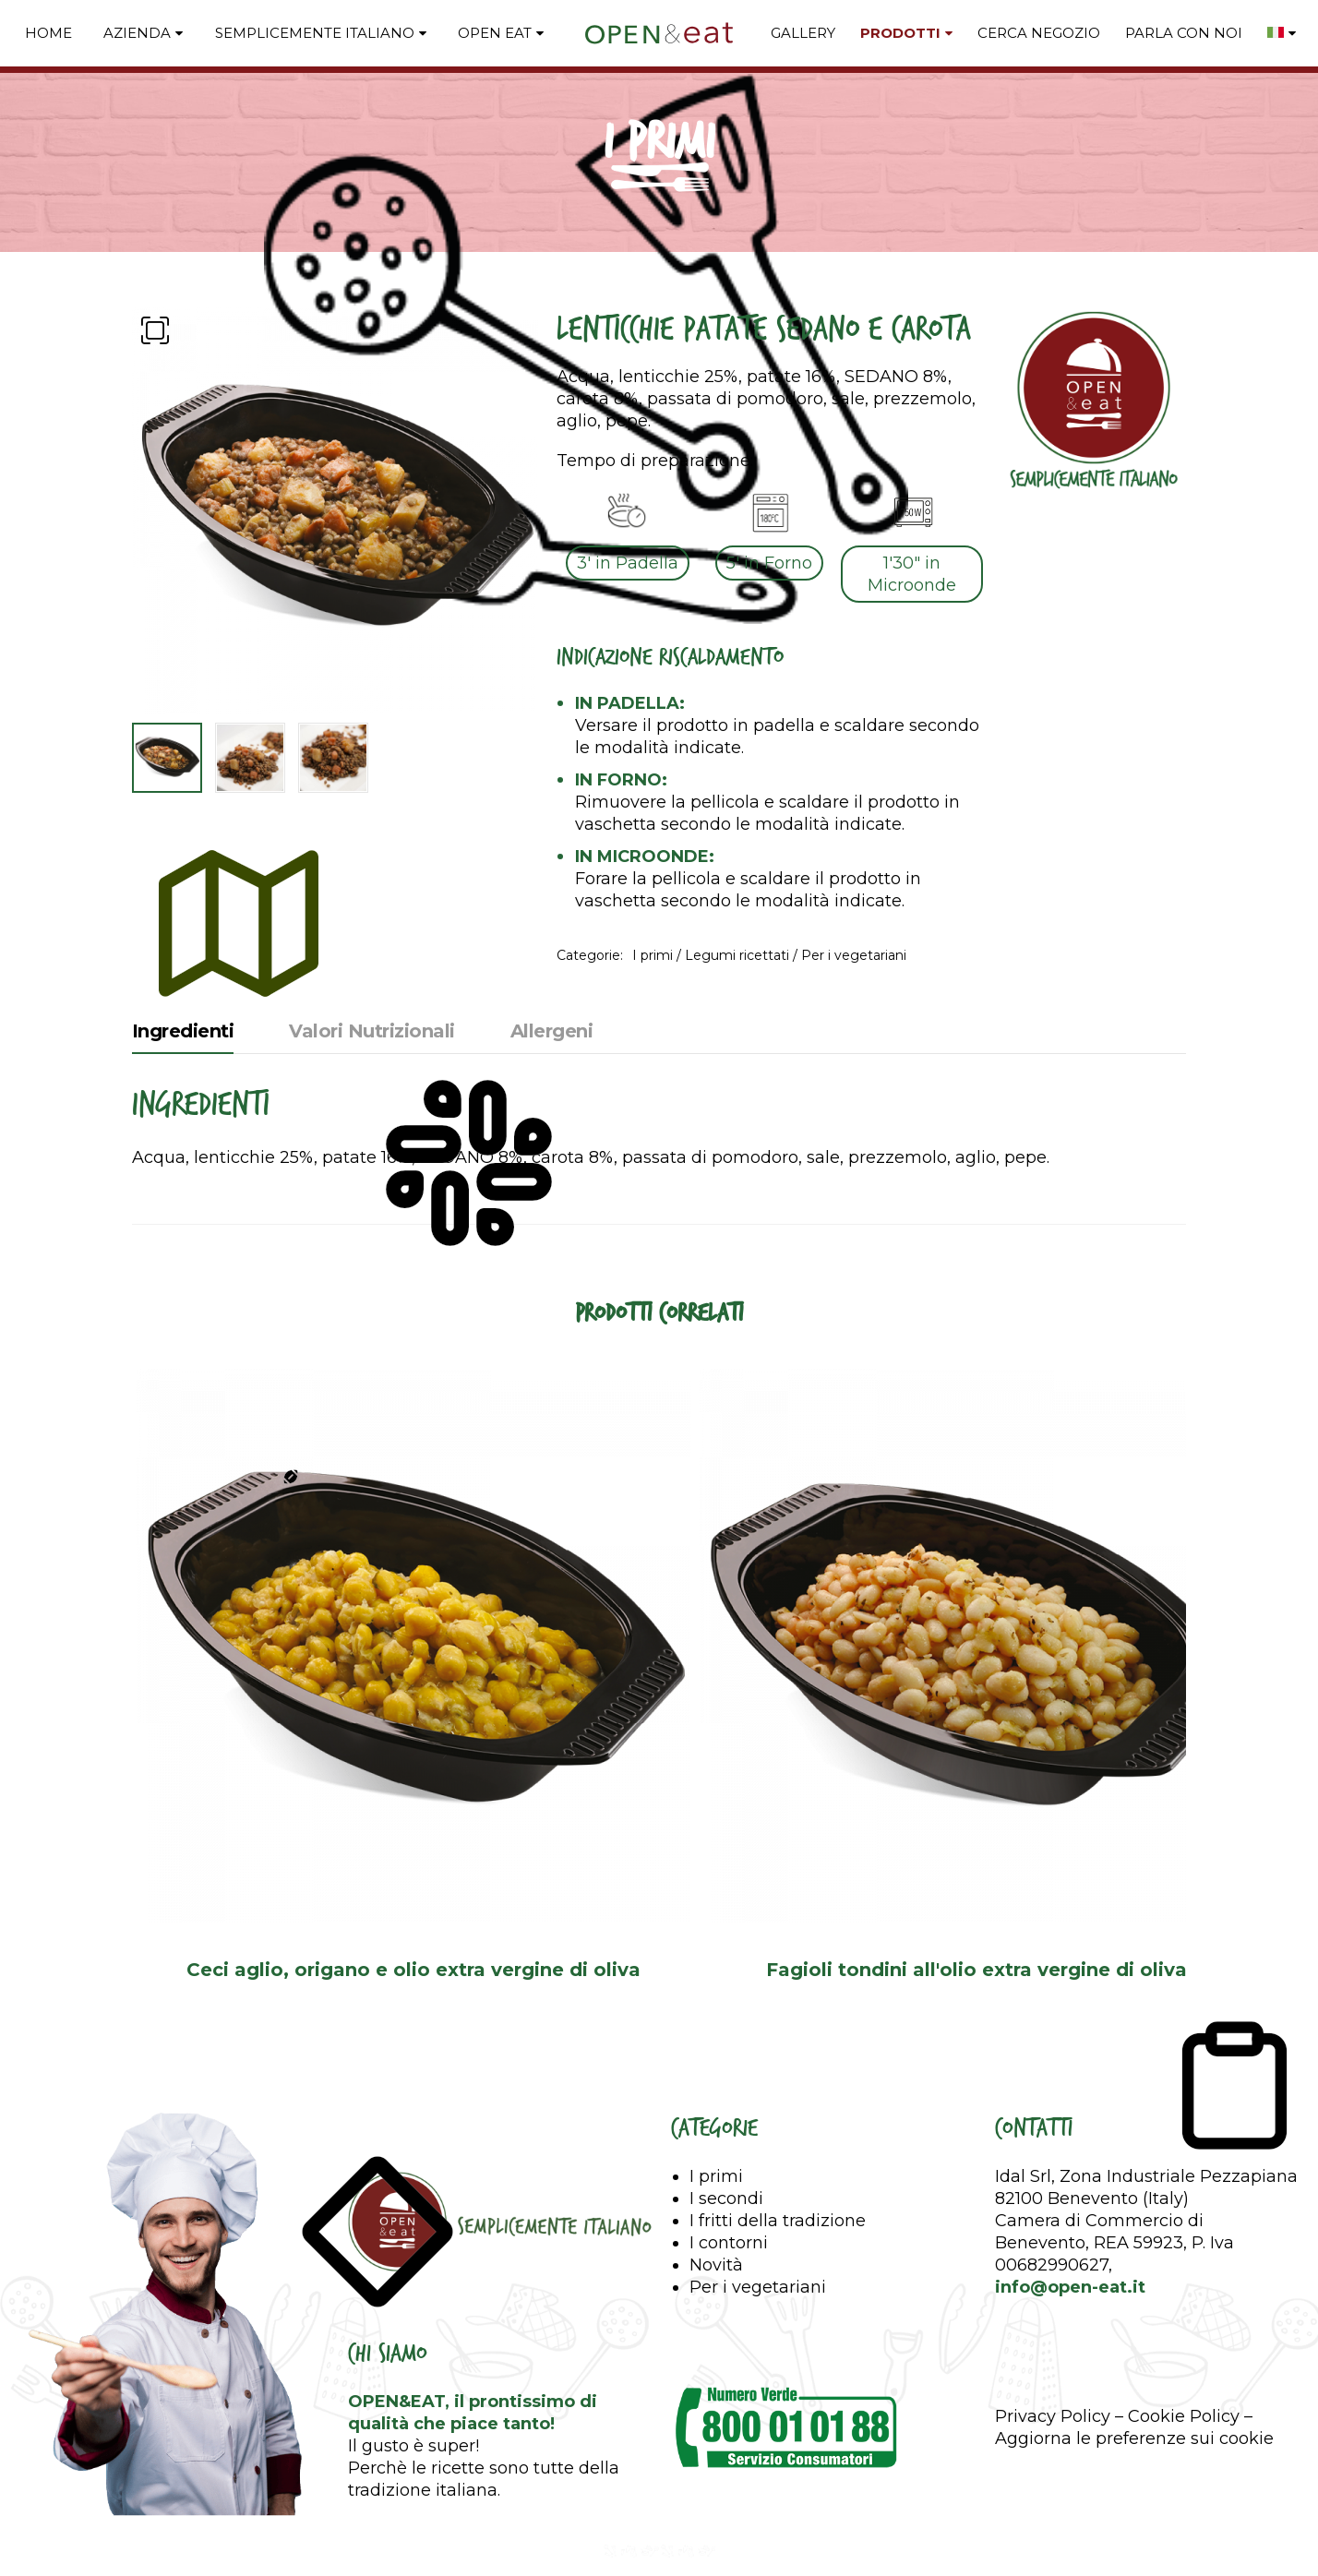  I want to click on open Slack messaging app, so click(469, 1163).